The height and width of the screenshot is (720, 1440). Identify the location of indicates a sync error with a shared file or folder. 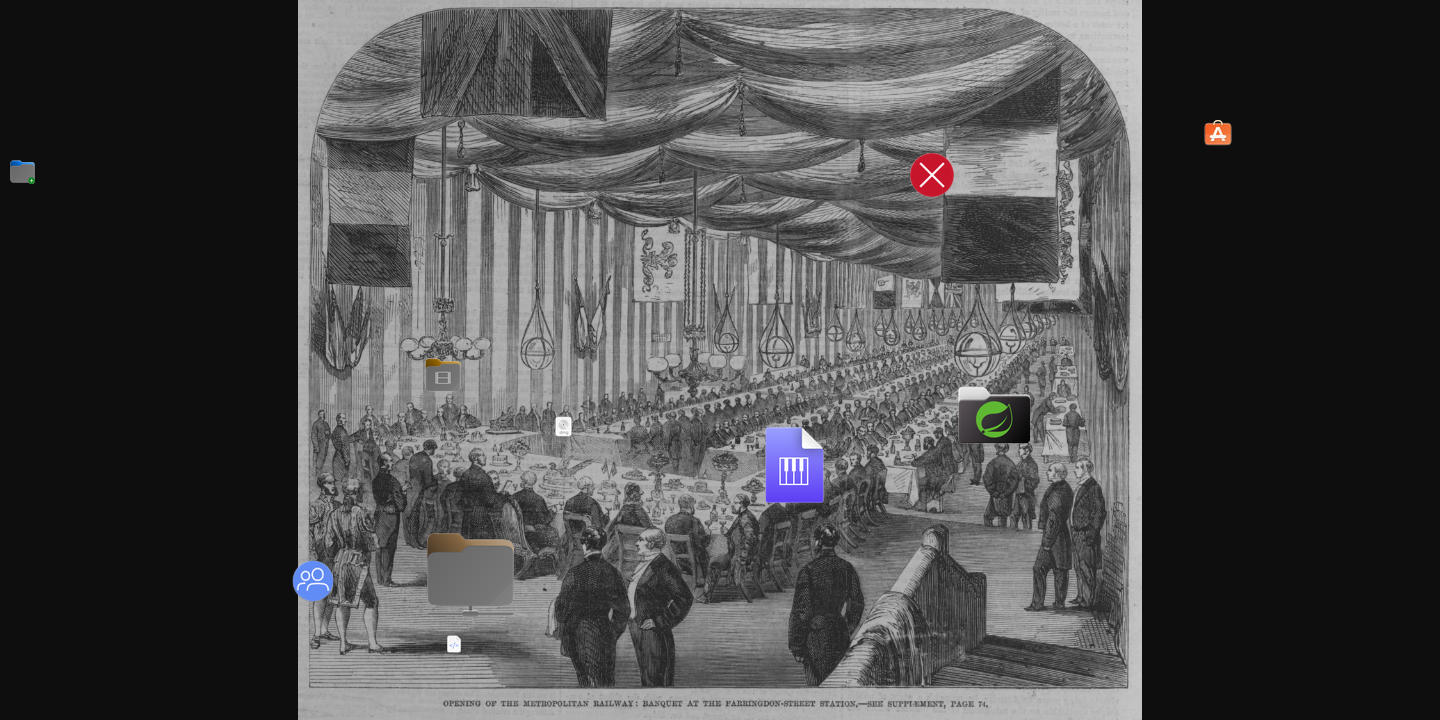
(932, 175).